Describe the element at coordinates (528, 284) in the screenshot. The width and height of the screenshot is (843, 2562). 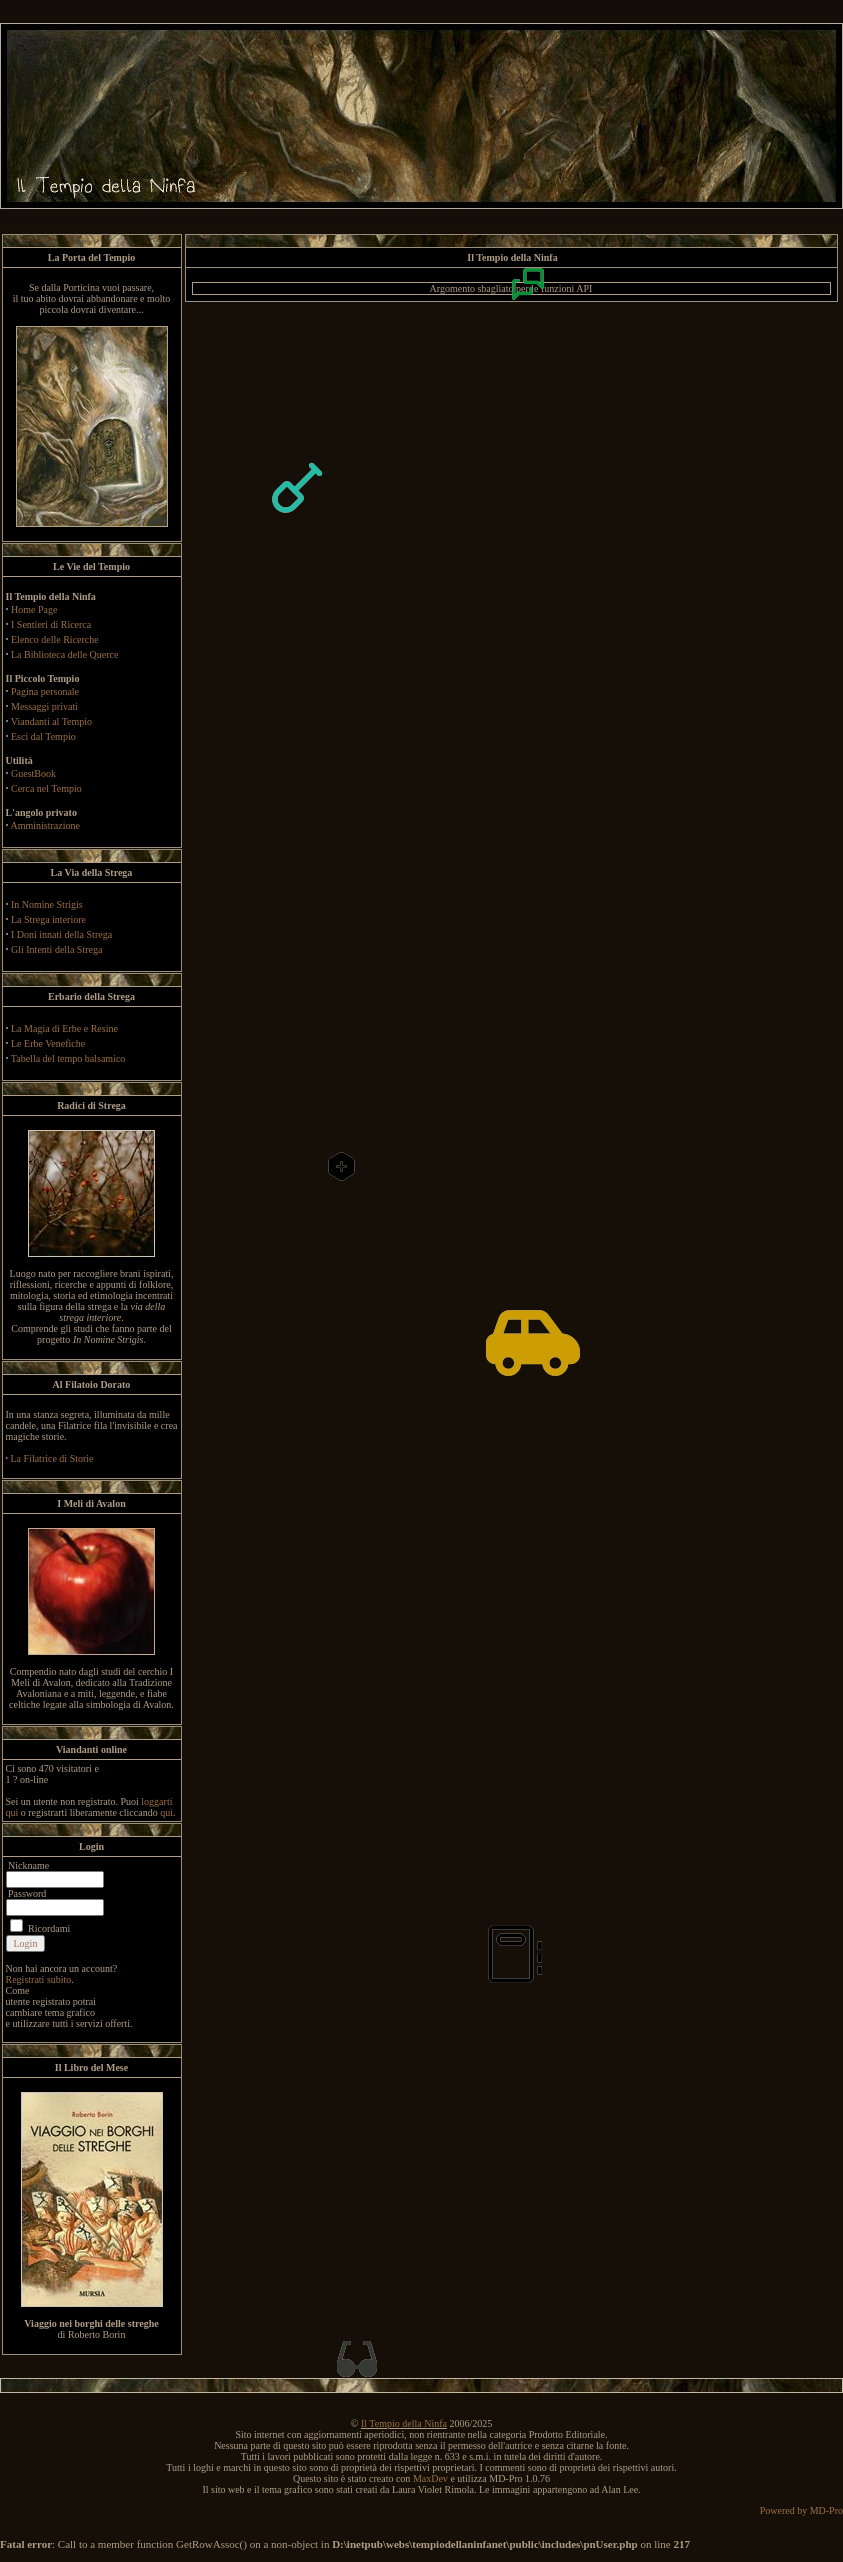
I see `open messages or conversations` at that location.